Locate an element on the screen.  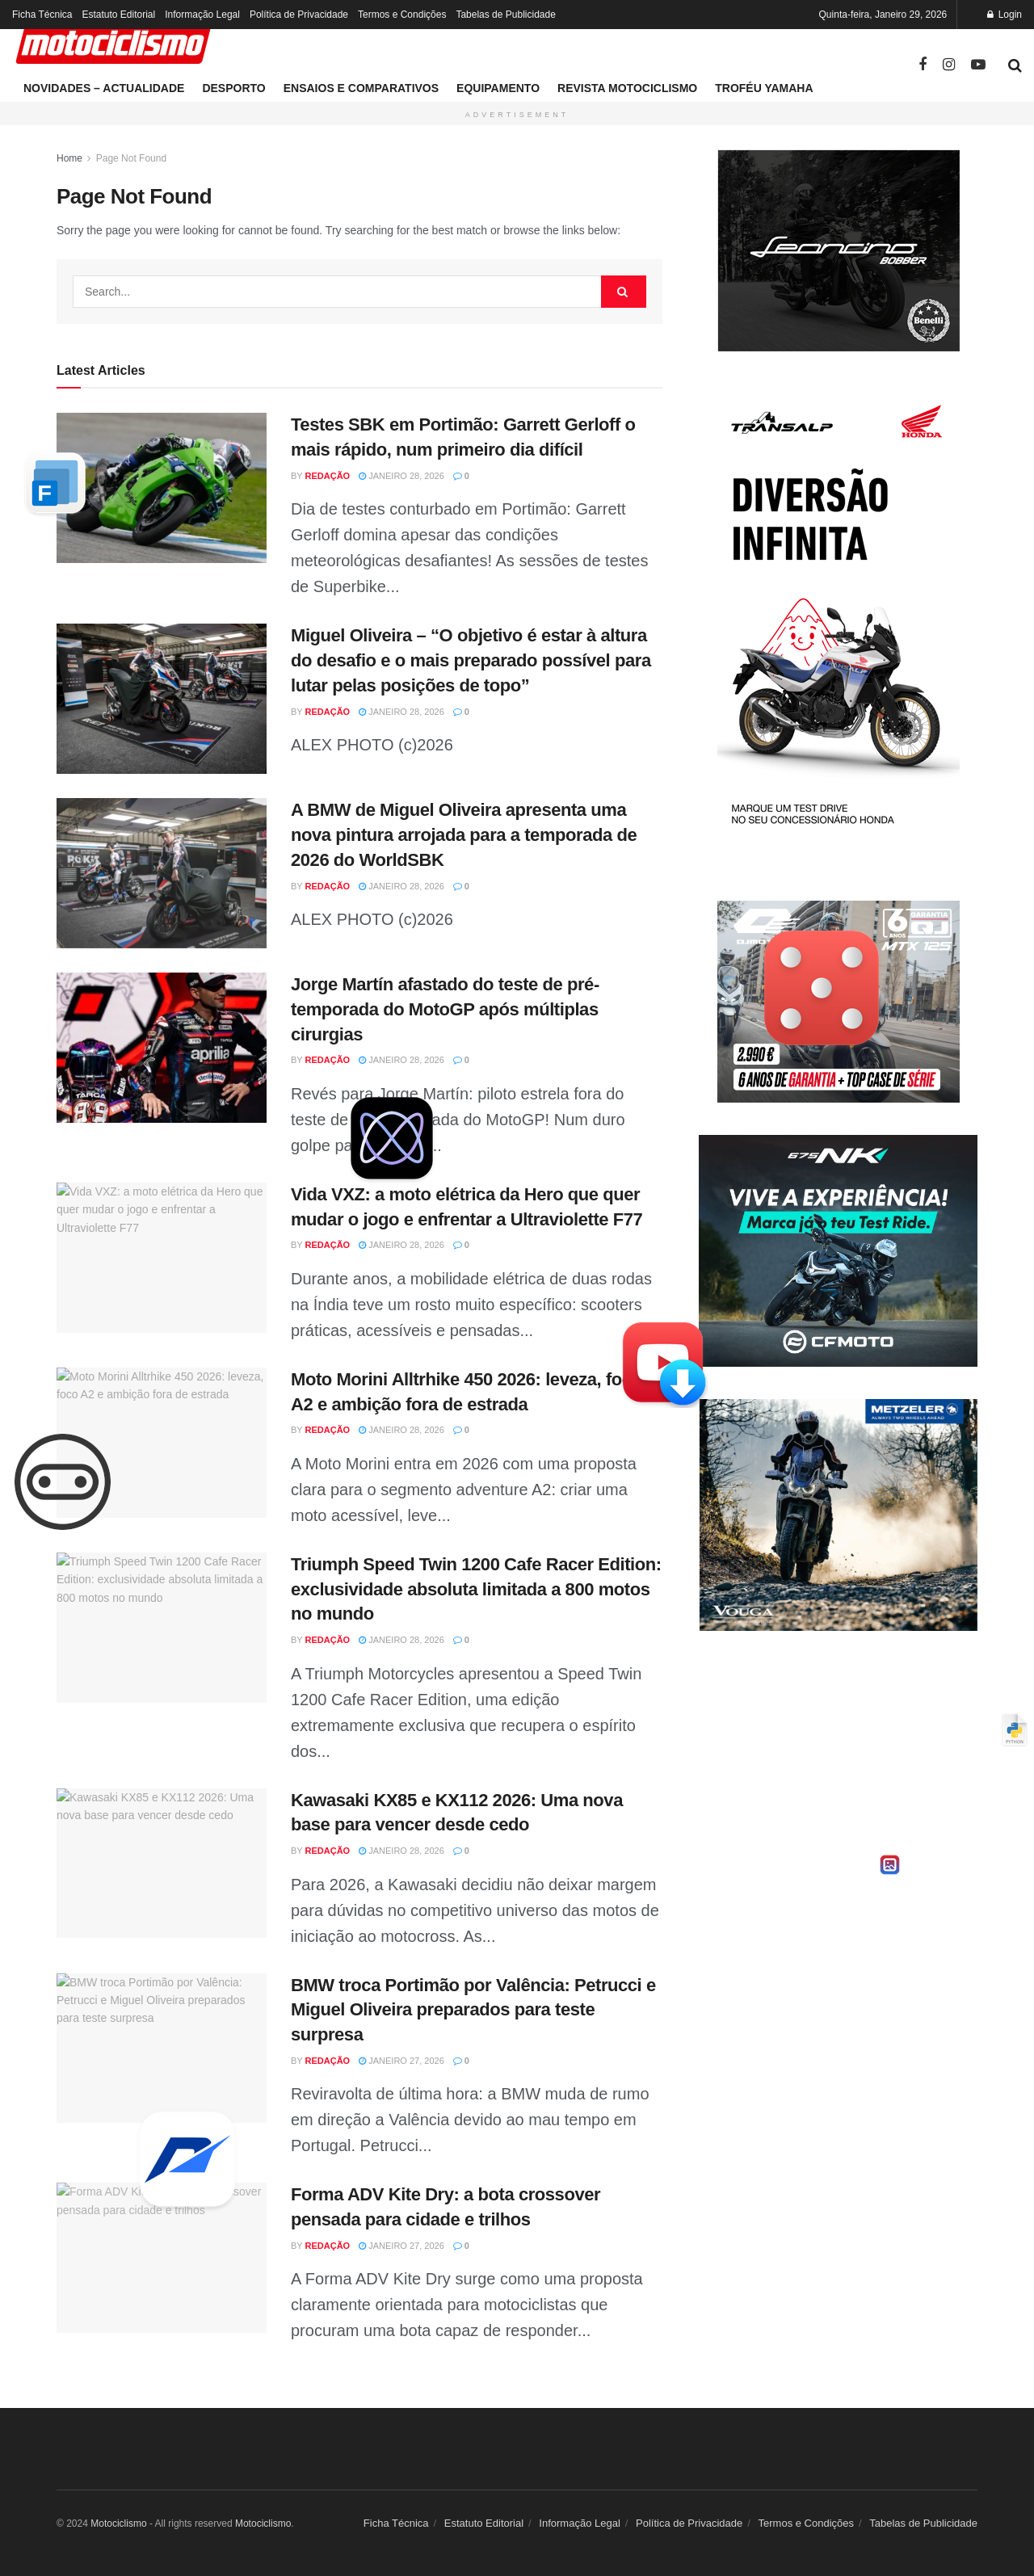
launch the GNOME Robots game is located at coordinates (62, 1481).